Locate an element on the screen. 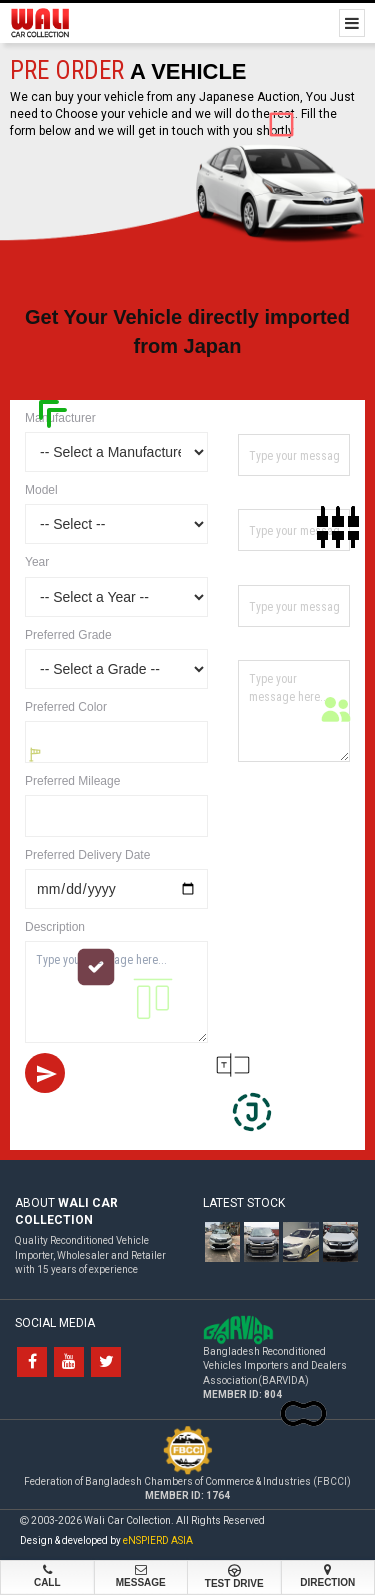 The image size is (375, 1595). mark task as complete is located at coordinates (96, 967).